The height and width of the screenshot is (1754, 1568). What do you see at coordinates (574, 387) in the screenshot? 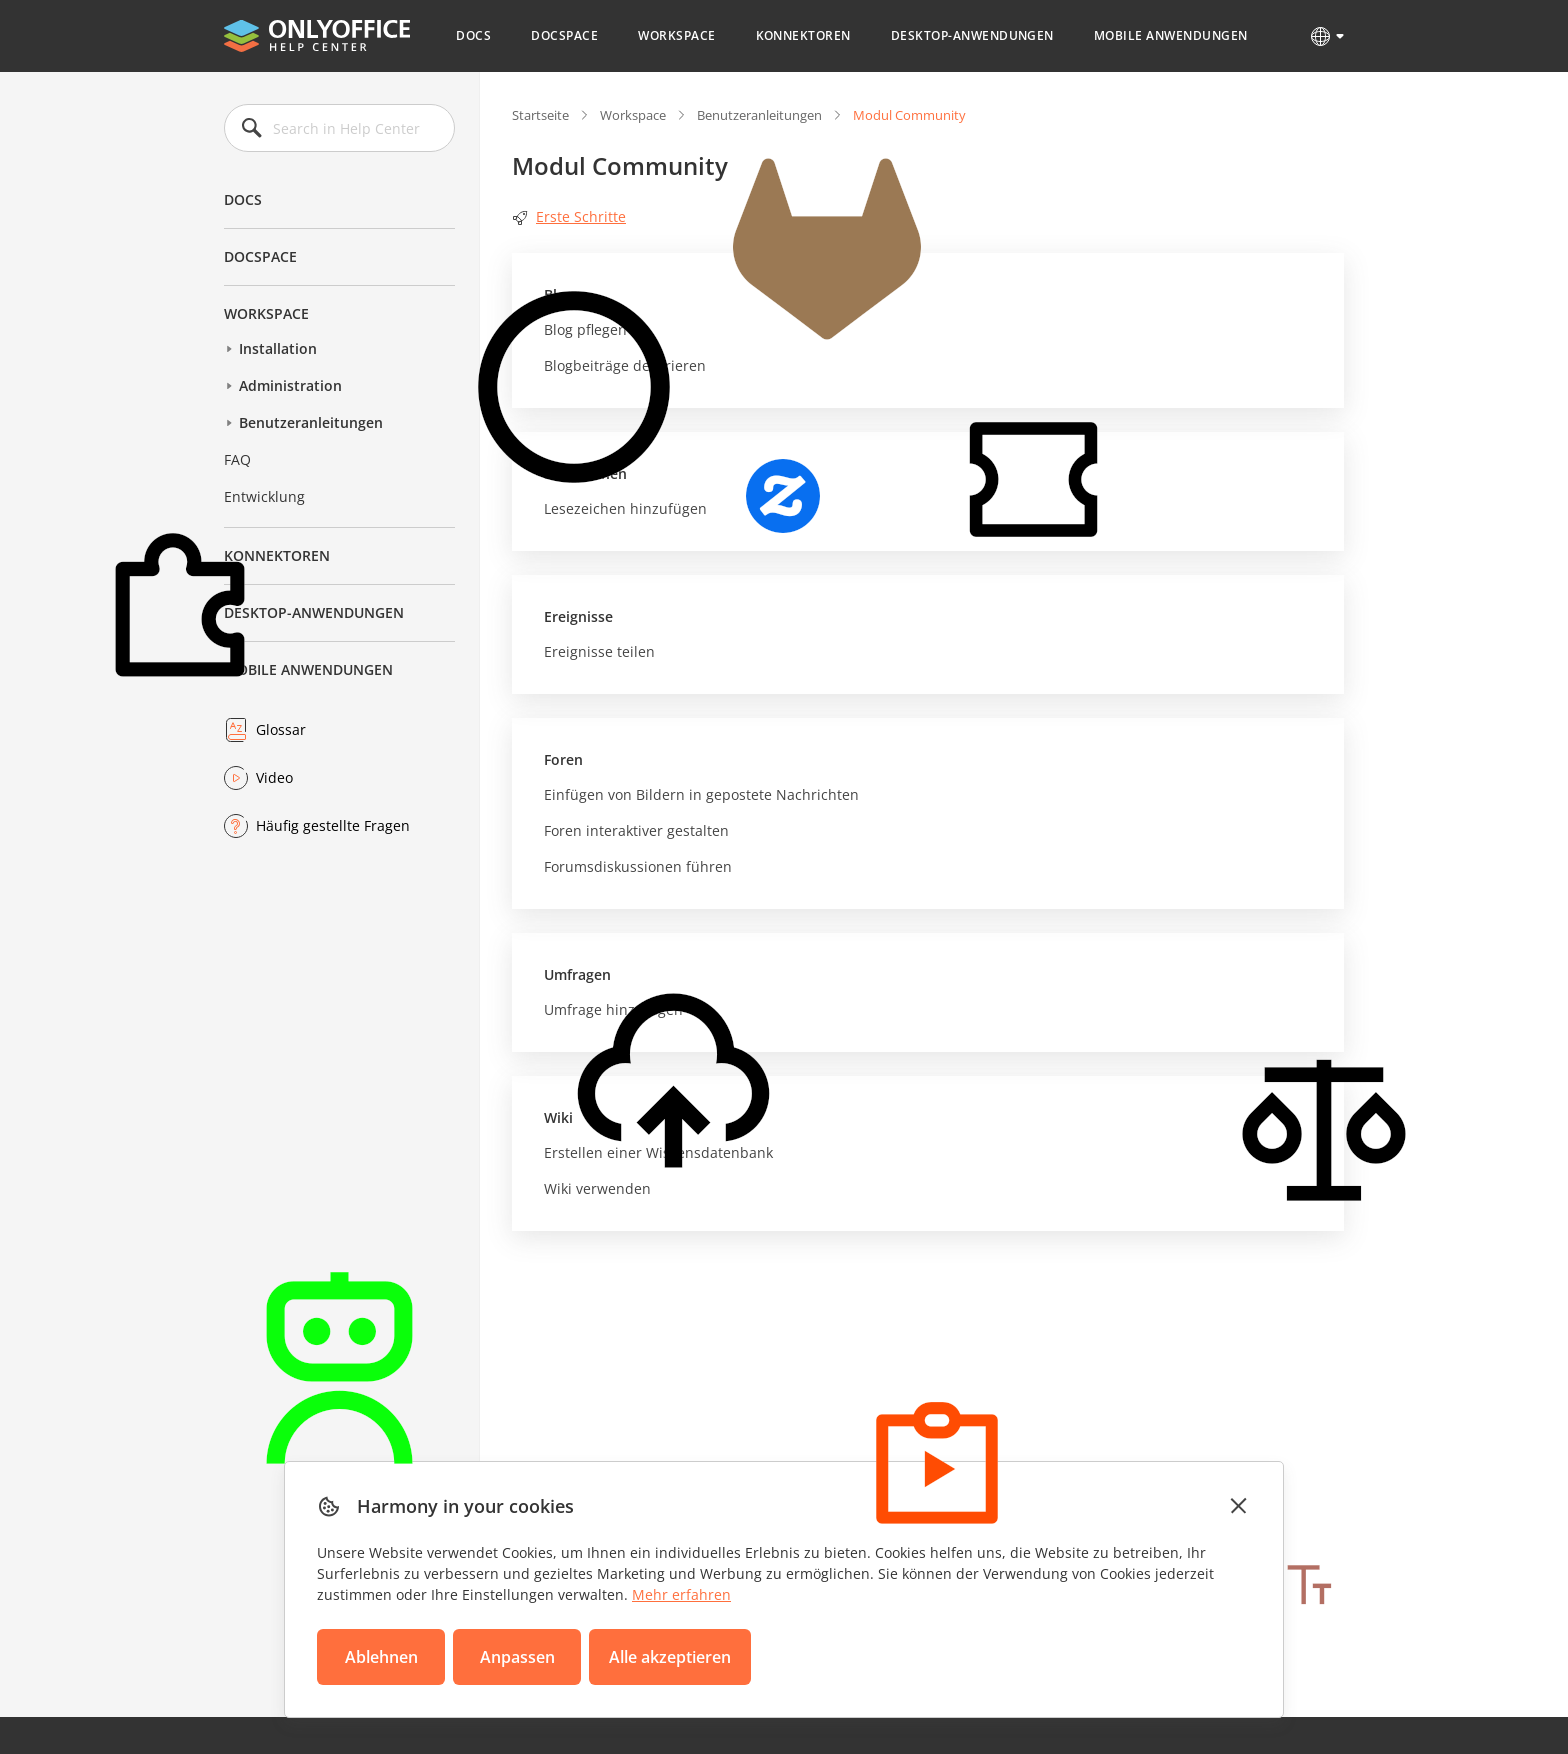
I see `unselected radio button or checkbox option` at bounding box center [574, 387].